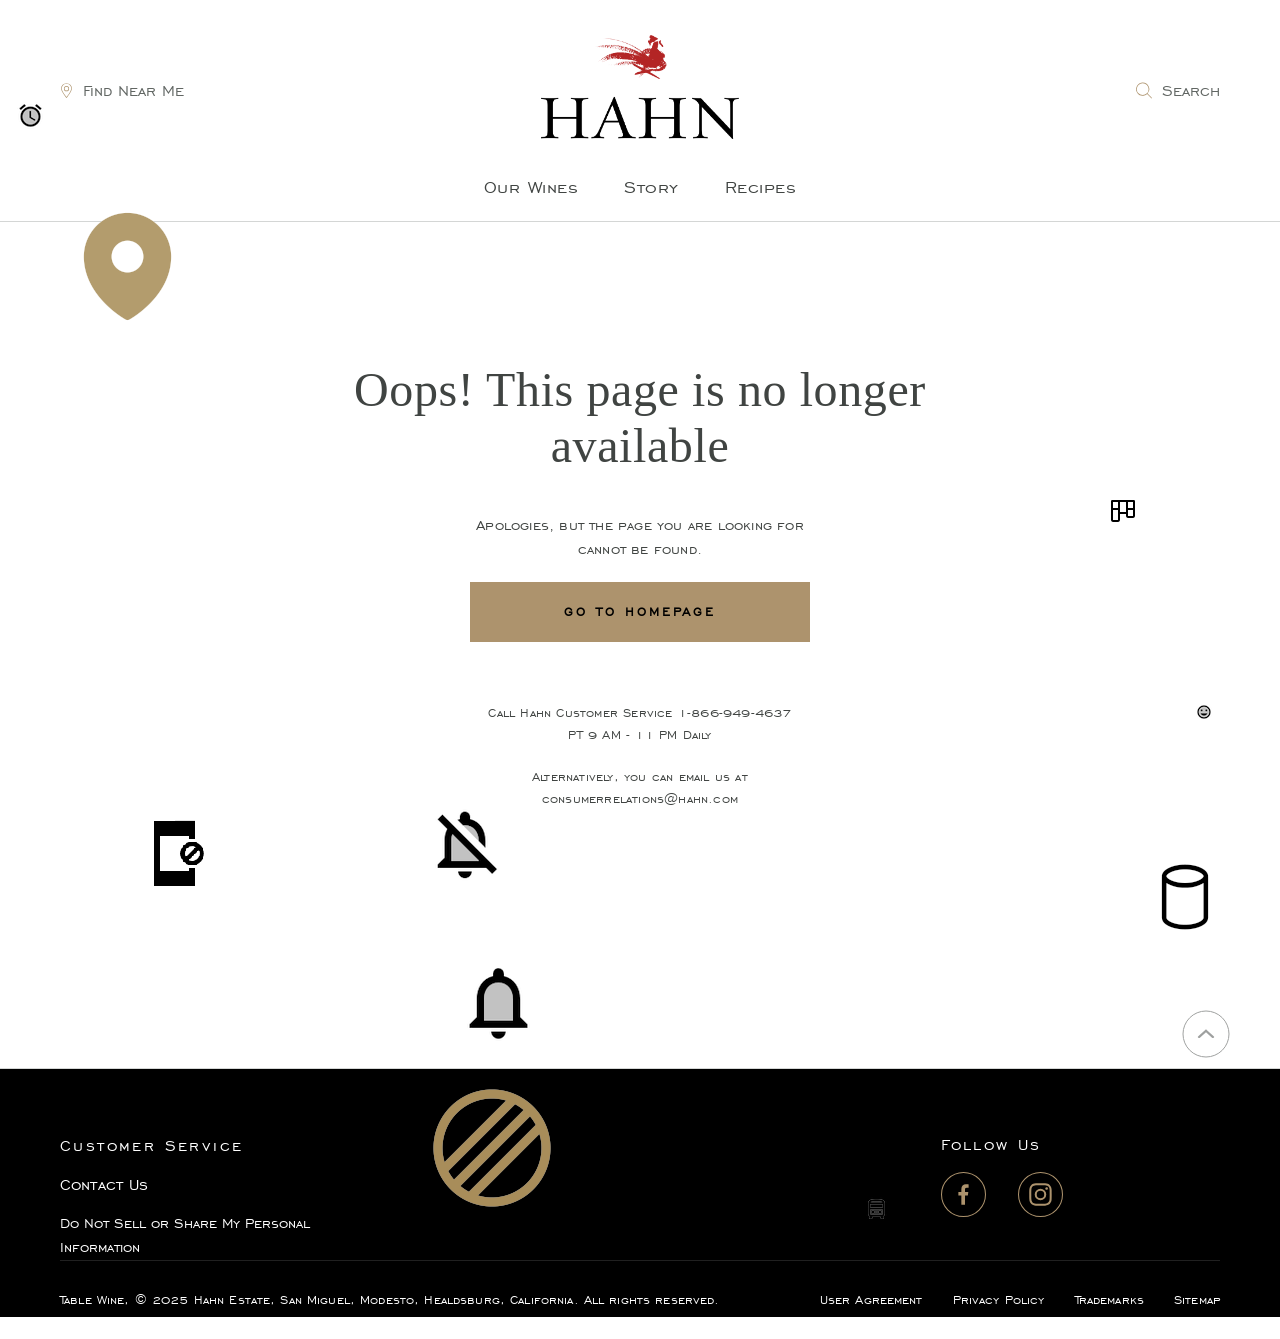 The image size is (1280, 1339). Describe the element at coordinates (1123, 510) in the screenshot. I see `open kanban board view` at that location.